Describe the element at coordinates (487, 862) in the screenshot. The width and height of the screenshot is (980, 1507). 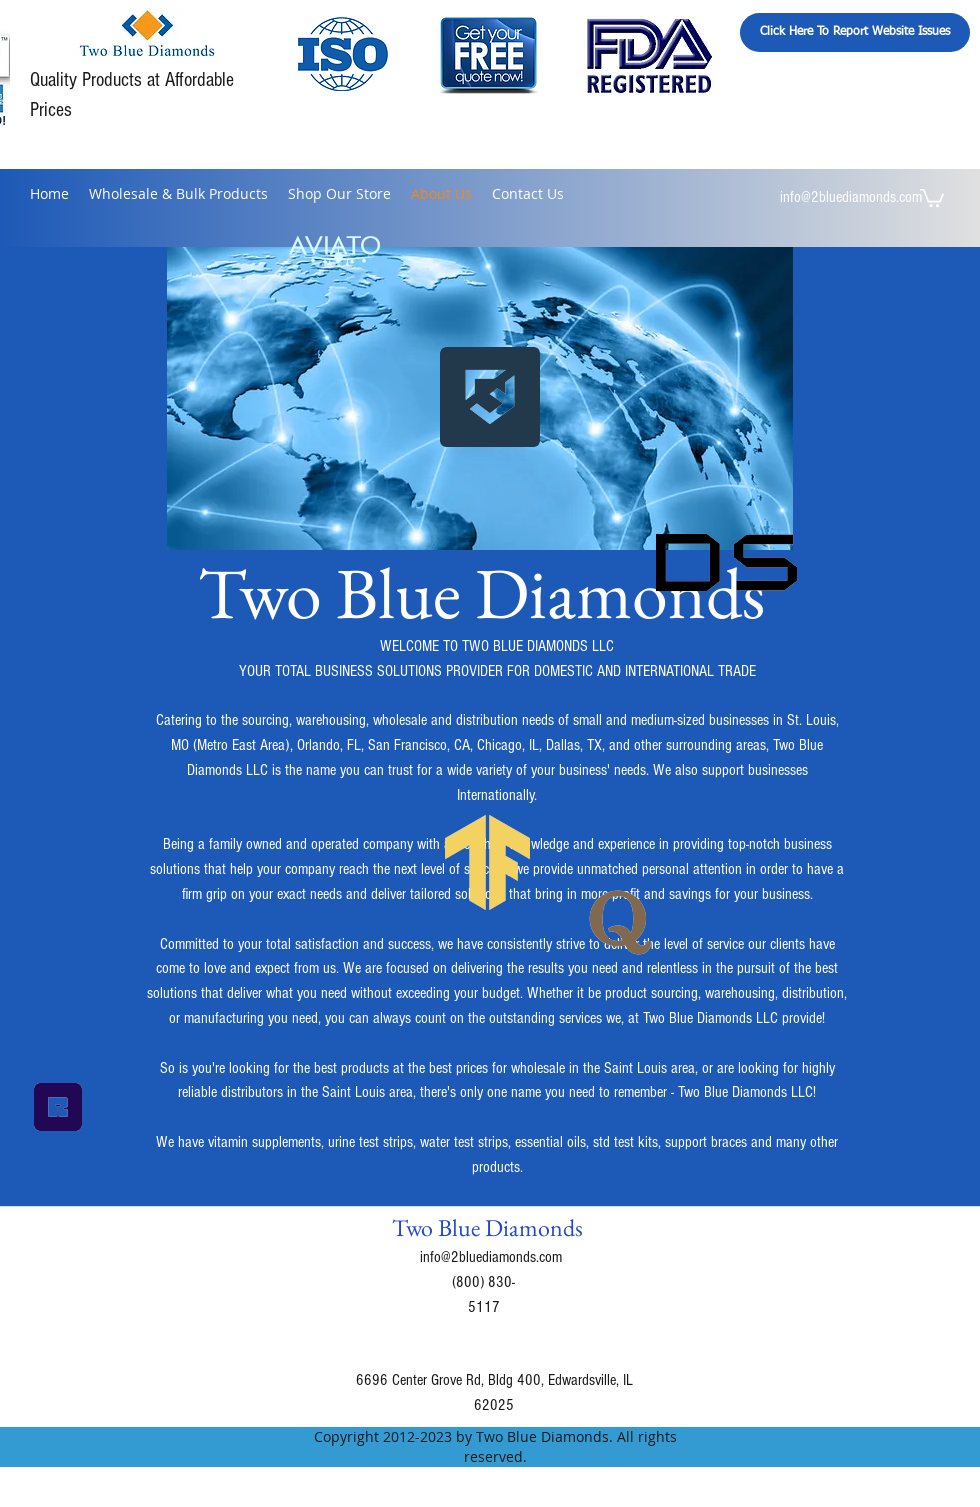
I see `TensorFlow machine learning framework logo` at that location.